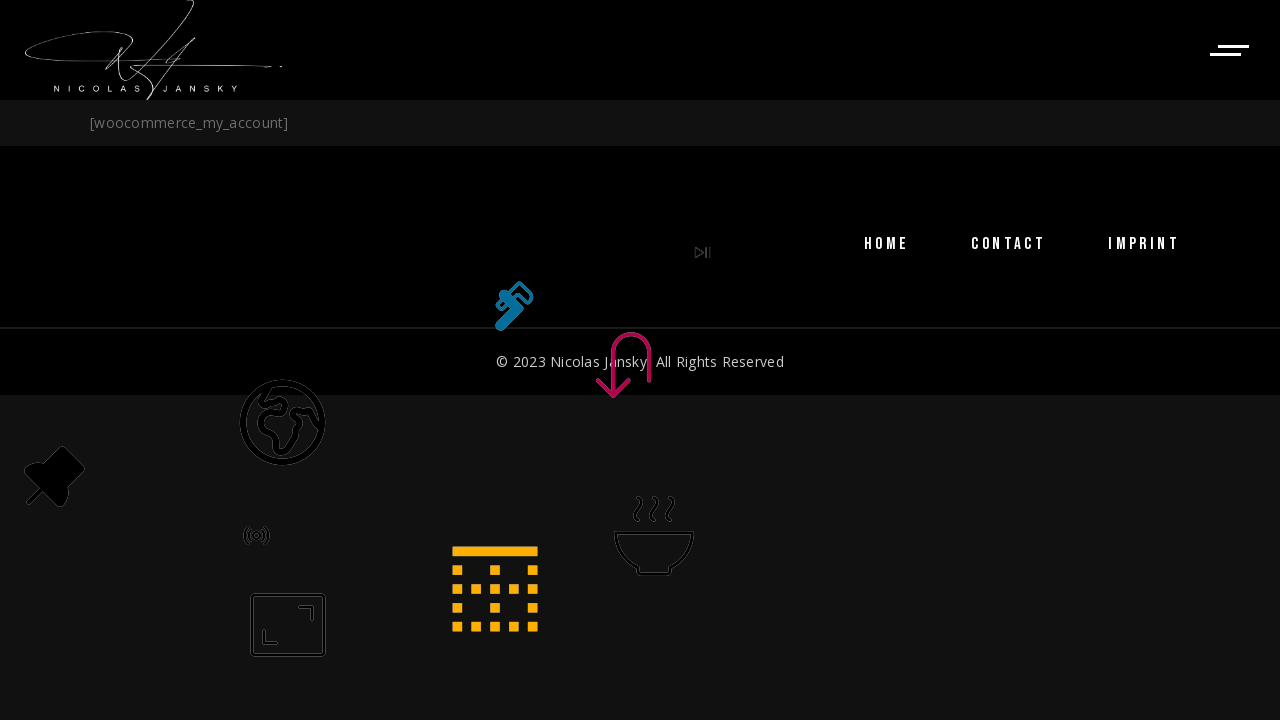 The height and width of the screenshot is (720, 1280). Describe the element at coordinates (288, 625) in the screenshot. I see `enter fullscreen mode` at that location.